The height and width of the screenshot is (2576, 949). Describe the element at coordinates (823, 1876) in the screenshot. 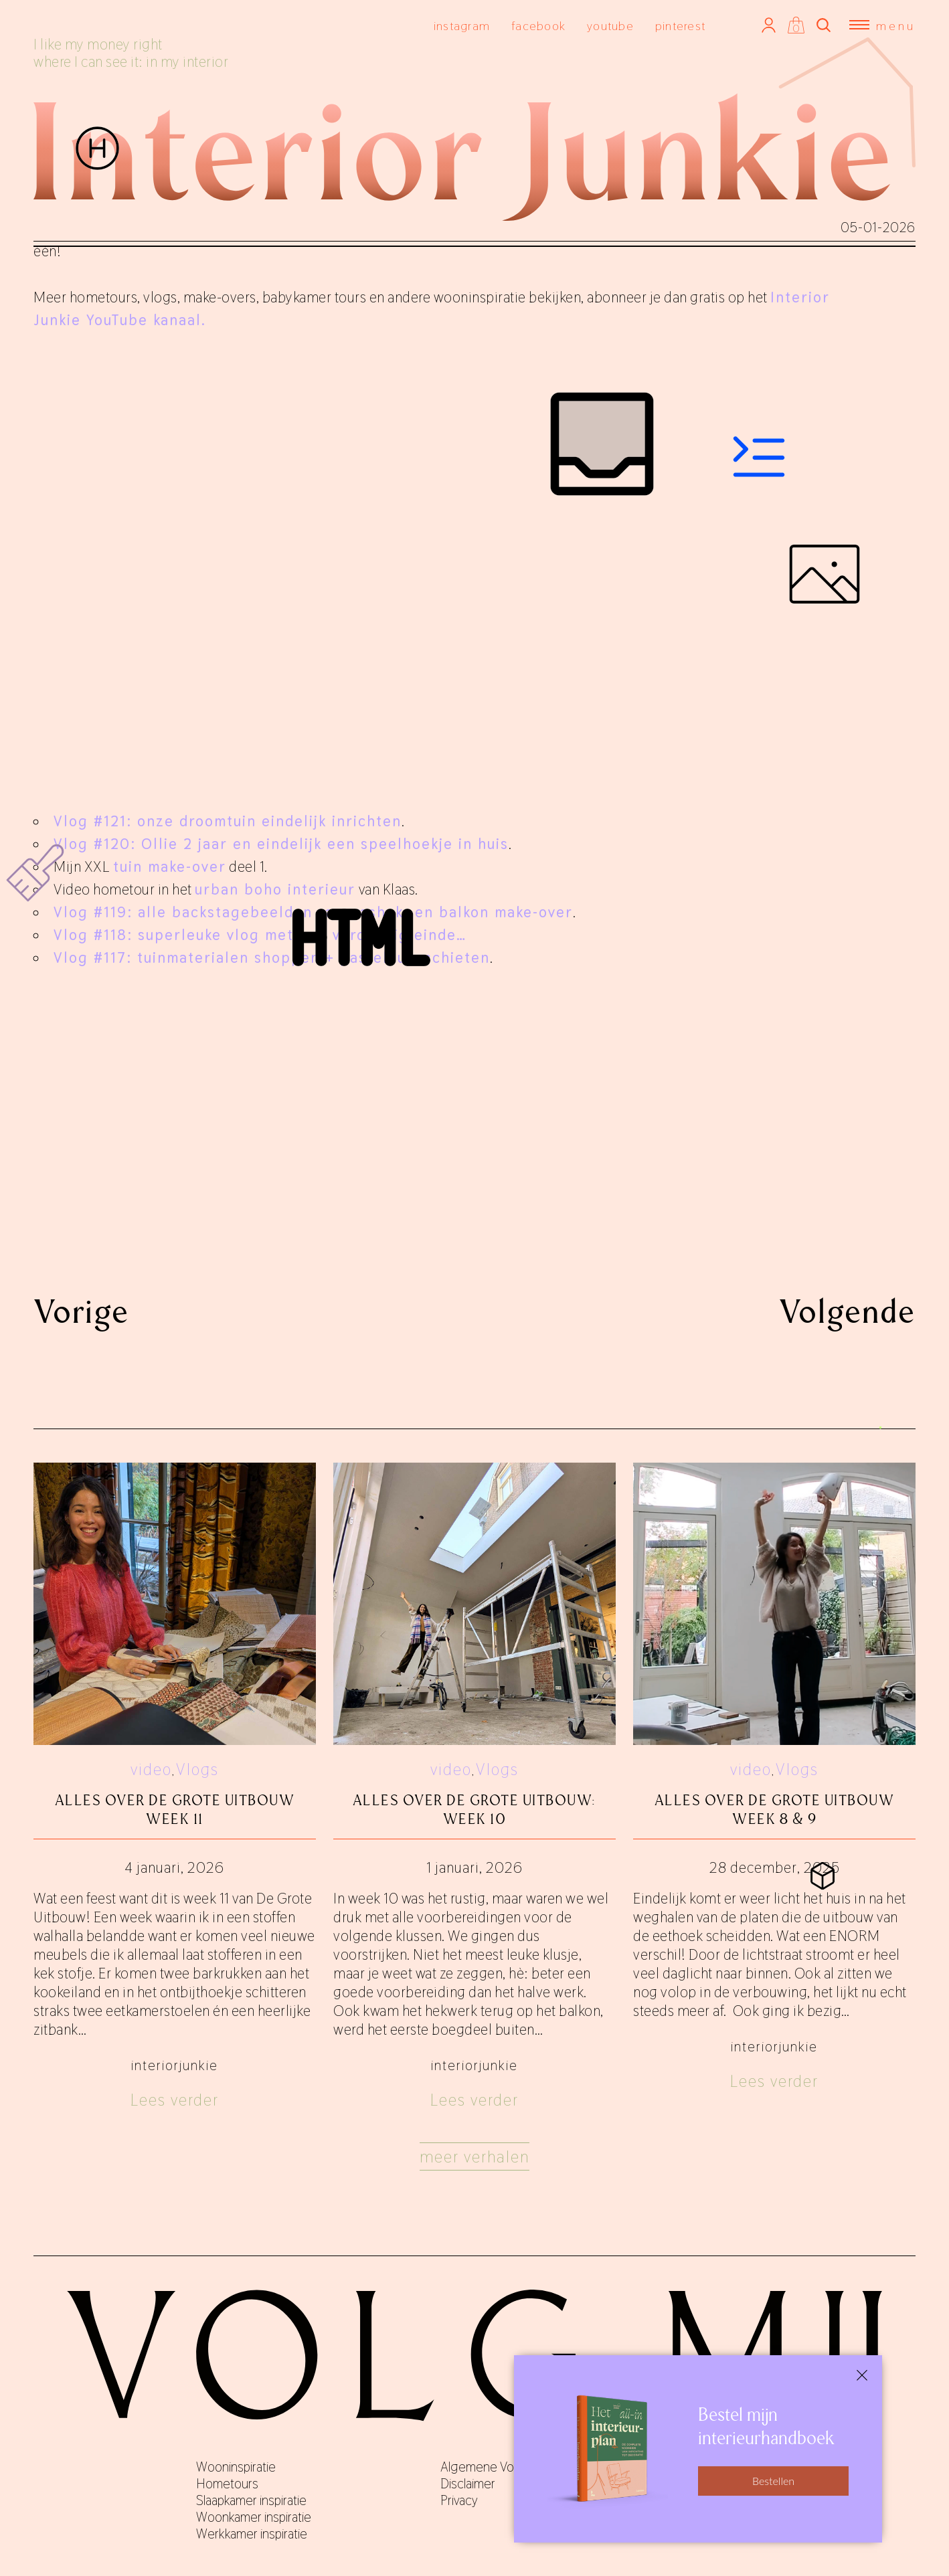

I see `indicates a method or function in code` at that location.